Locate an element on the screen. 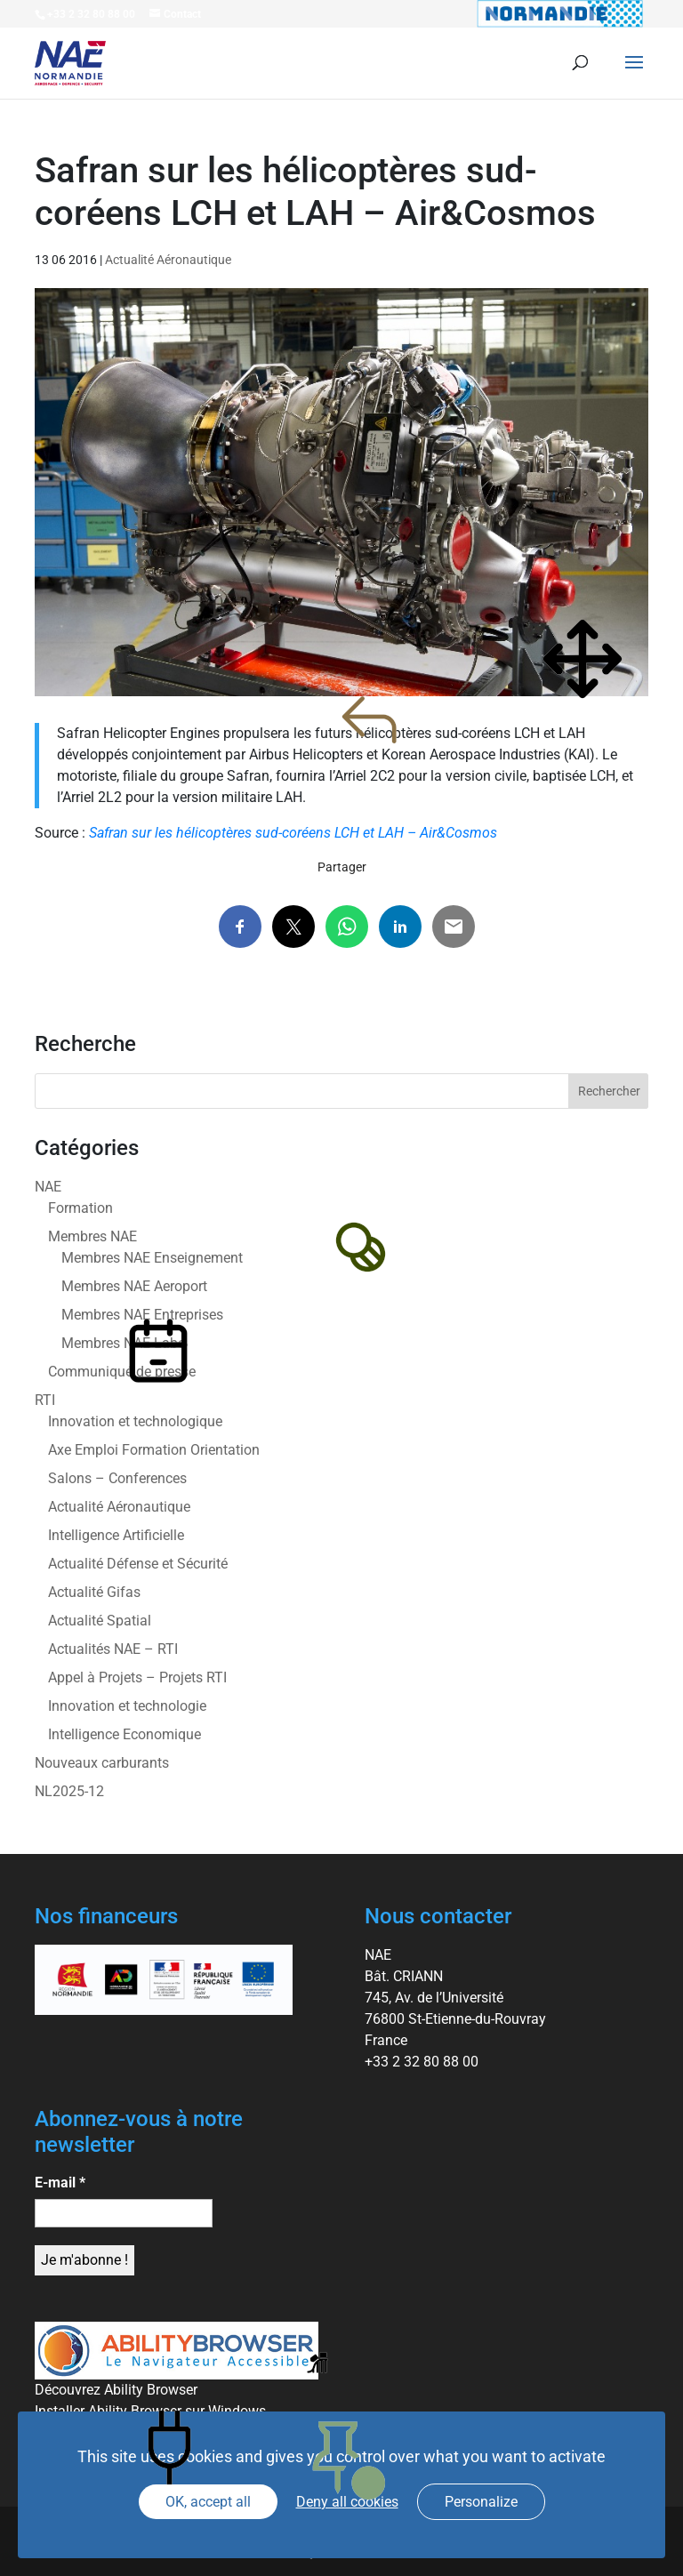  pinned file with unsaved changes is located at coordinates (341, 2455).